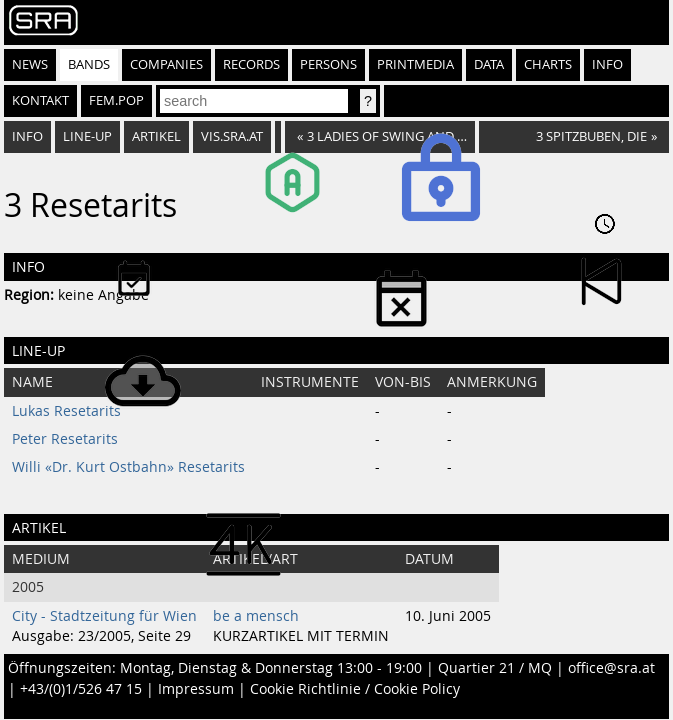 The image size is (673, 720). Describe the element at coordinates (401, 301) in the screenshot. I see `indicates a busy or unavailable event` at that location.